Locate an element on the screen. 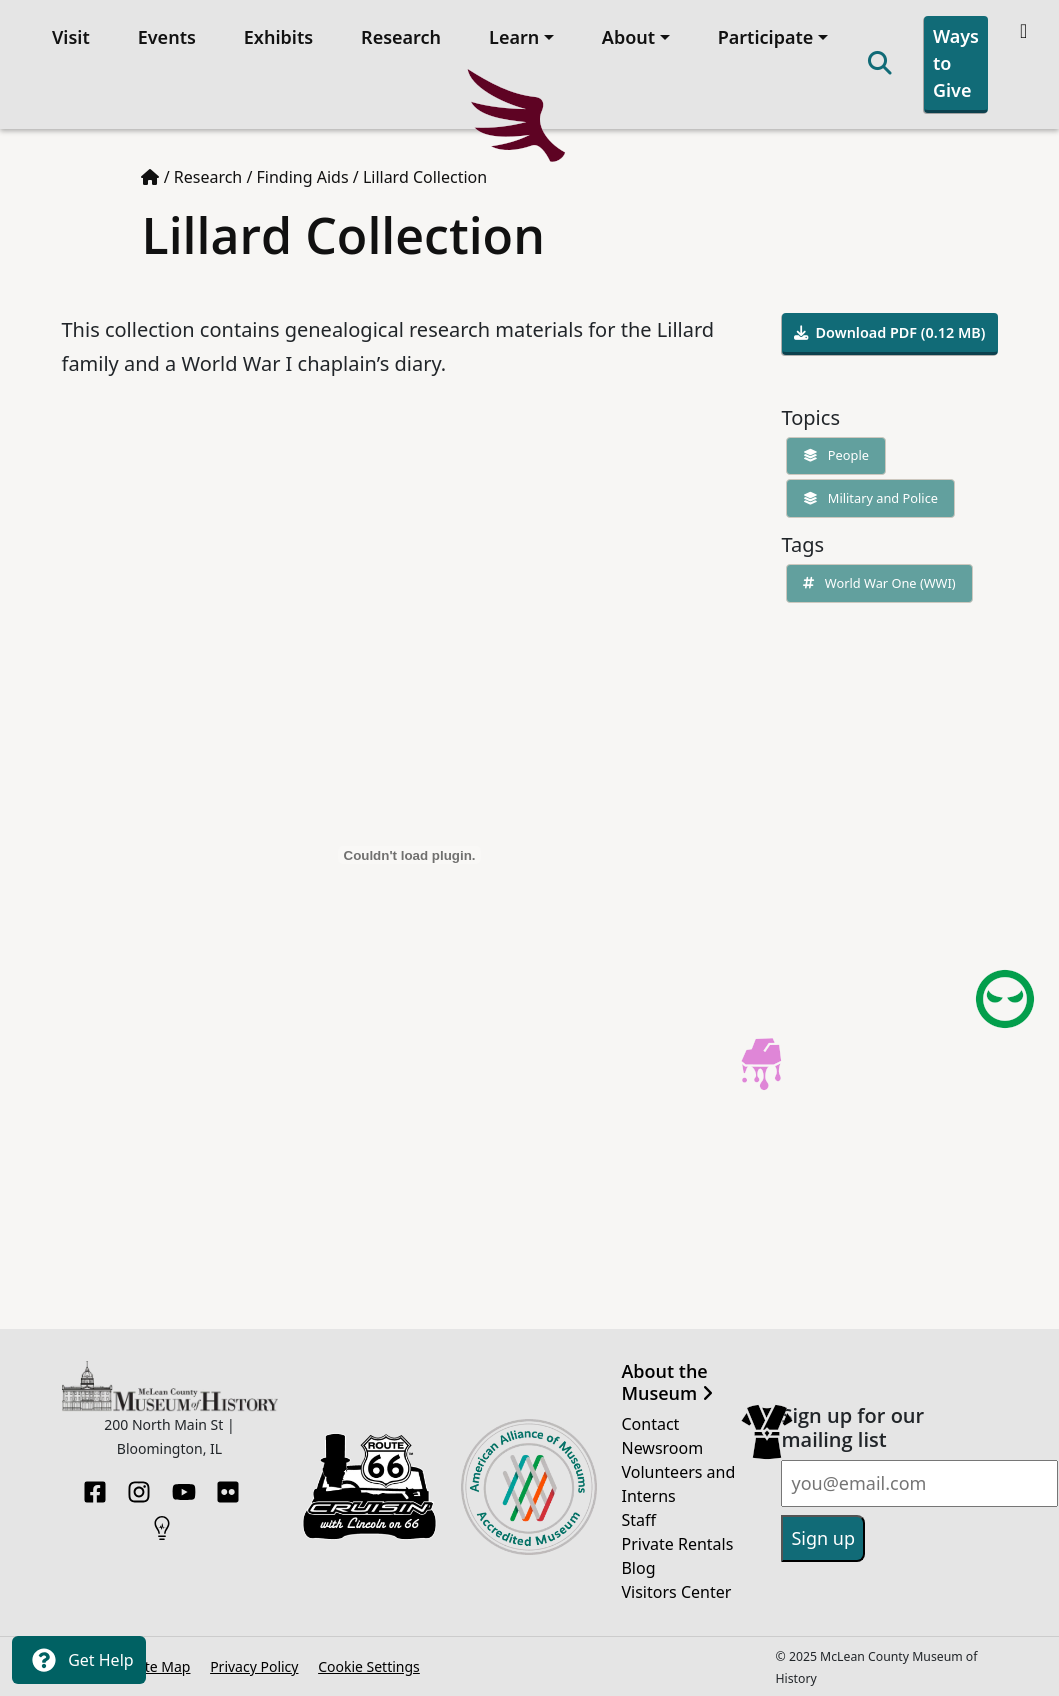 The image size is (1059, 1696). indicates flight or aerial ability in gameplay is located at coordinates (516, 116).